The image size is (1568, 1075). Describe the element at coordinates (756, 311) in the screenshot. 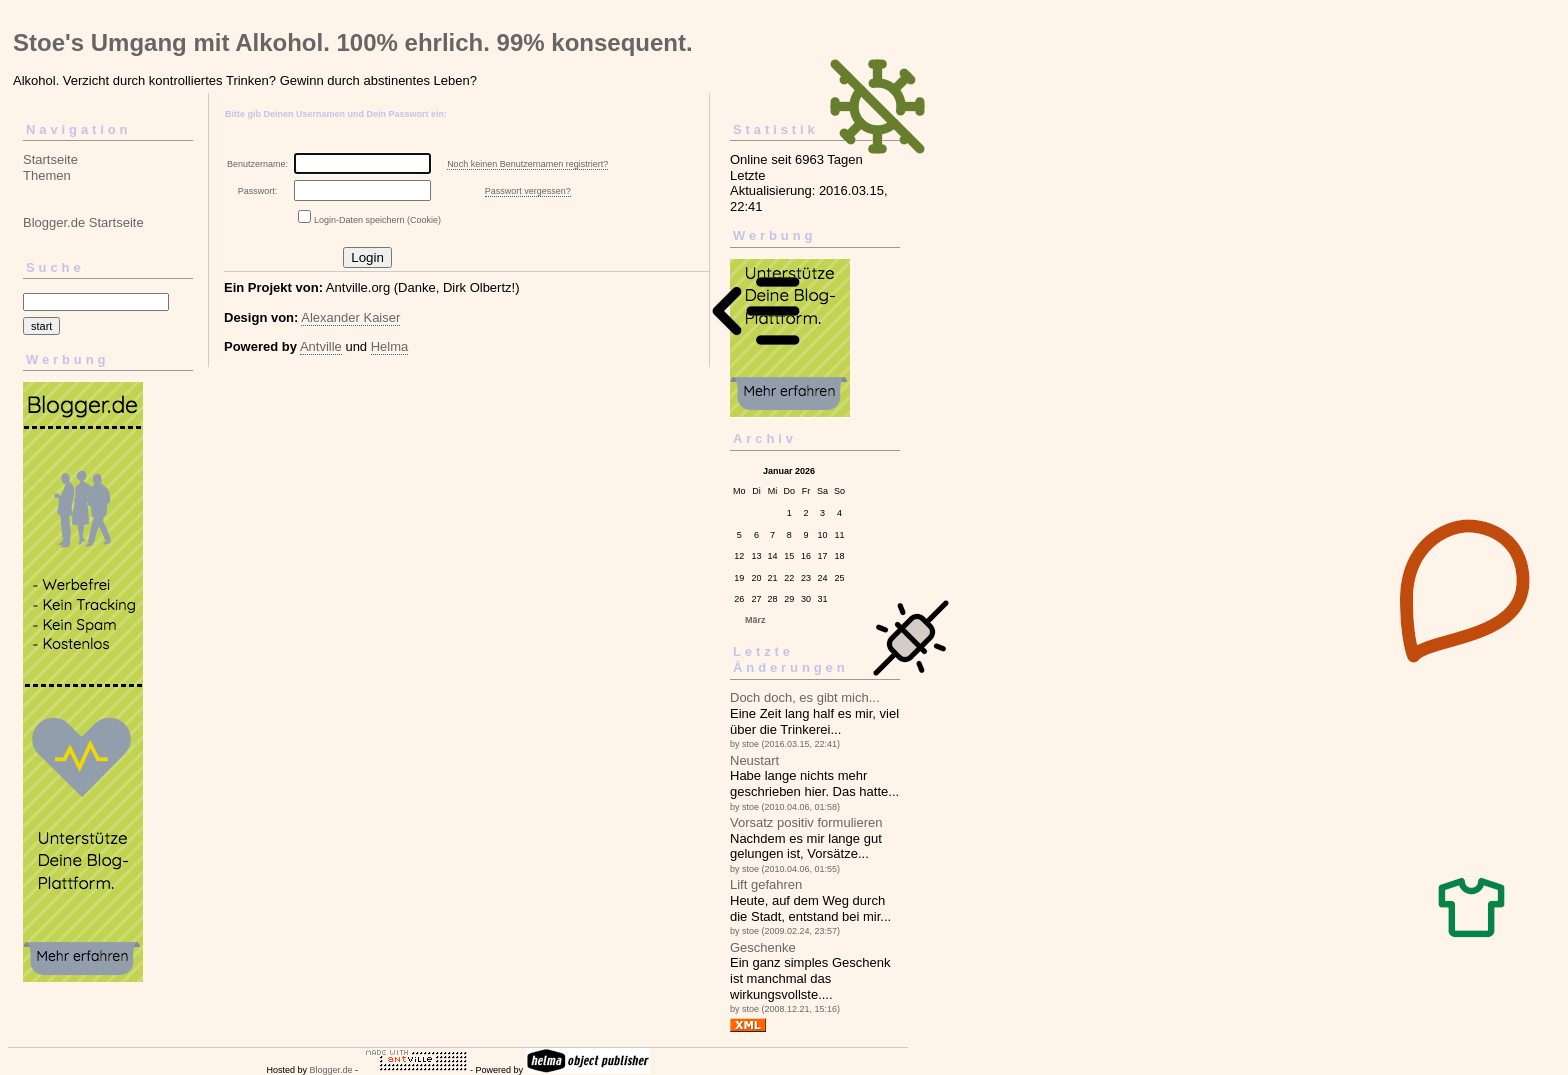

I see `decrease text indentation` at that location.